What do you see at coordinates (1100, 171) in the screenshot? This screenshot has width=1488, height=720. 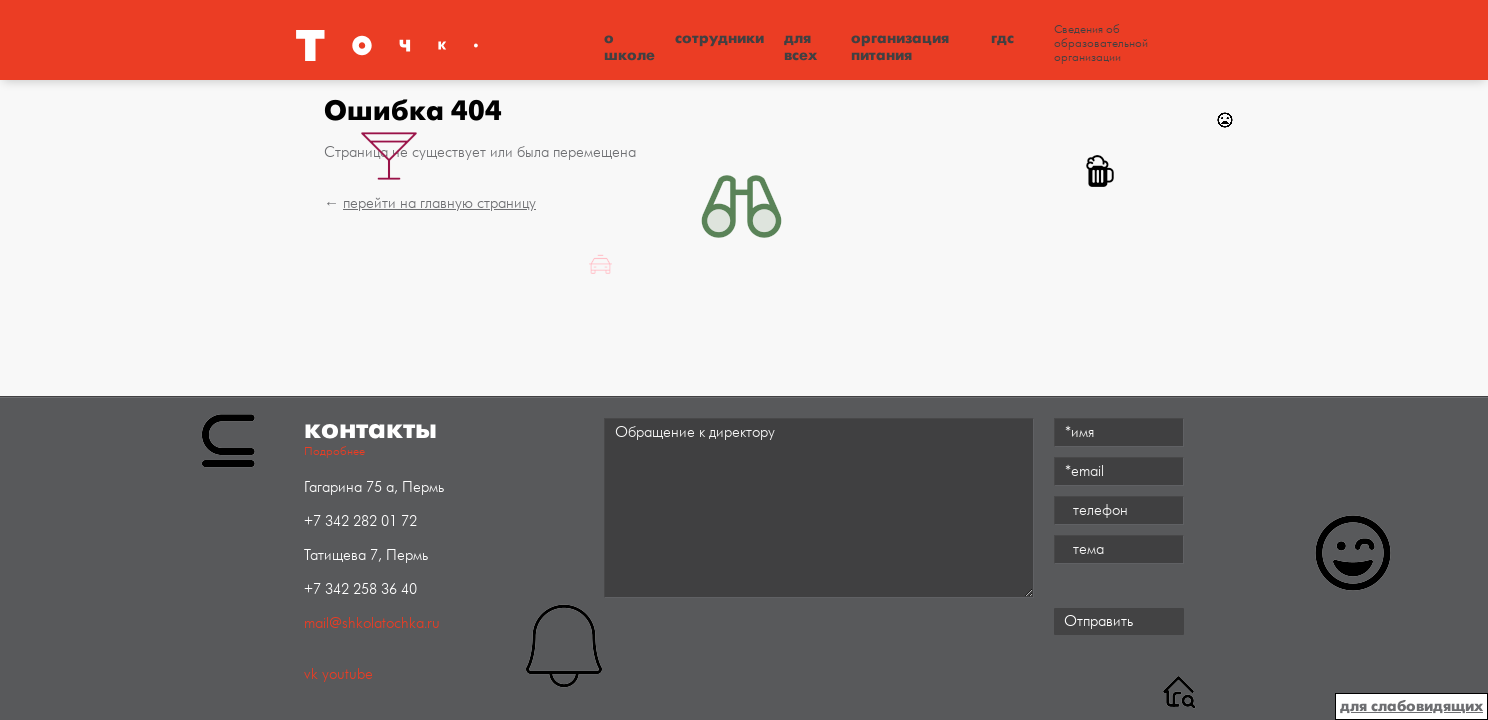 I see `browse nearby bars or pubs` at bounding box center [1100, 171].